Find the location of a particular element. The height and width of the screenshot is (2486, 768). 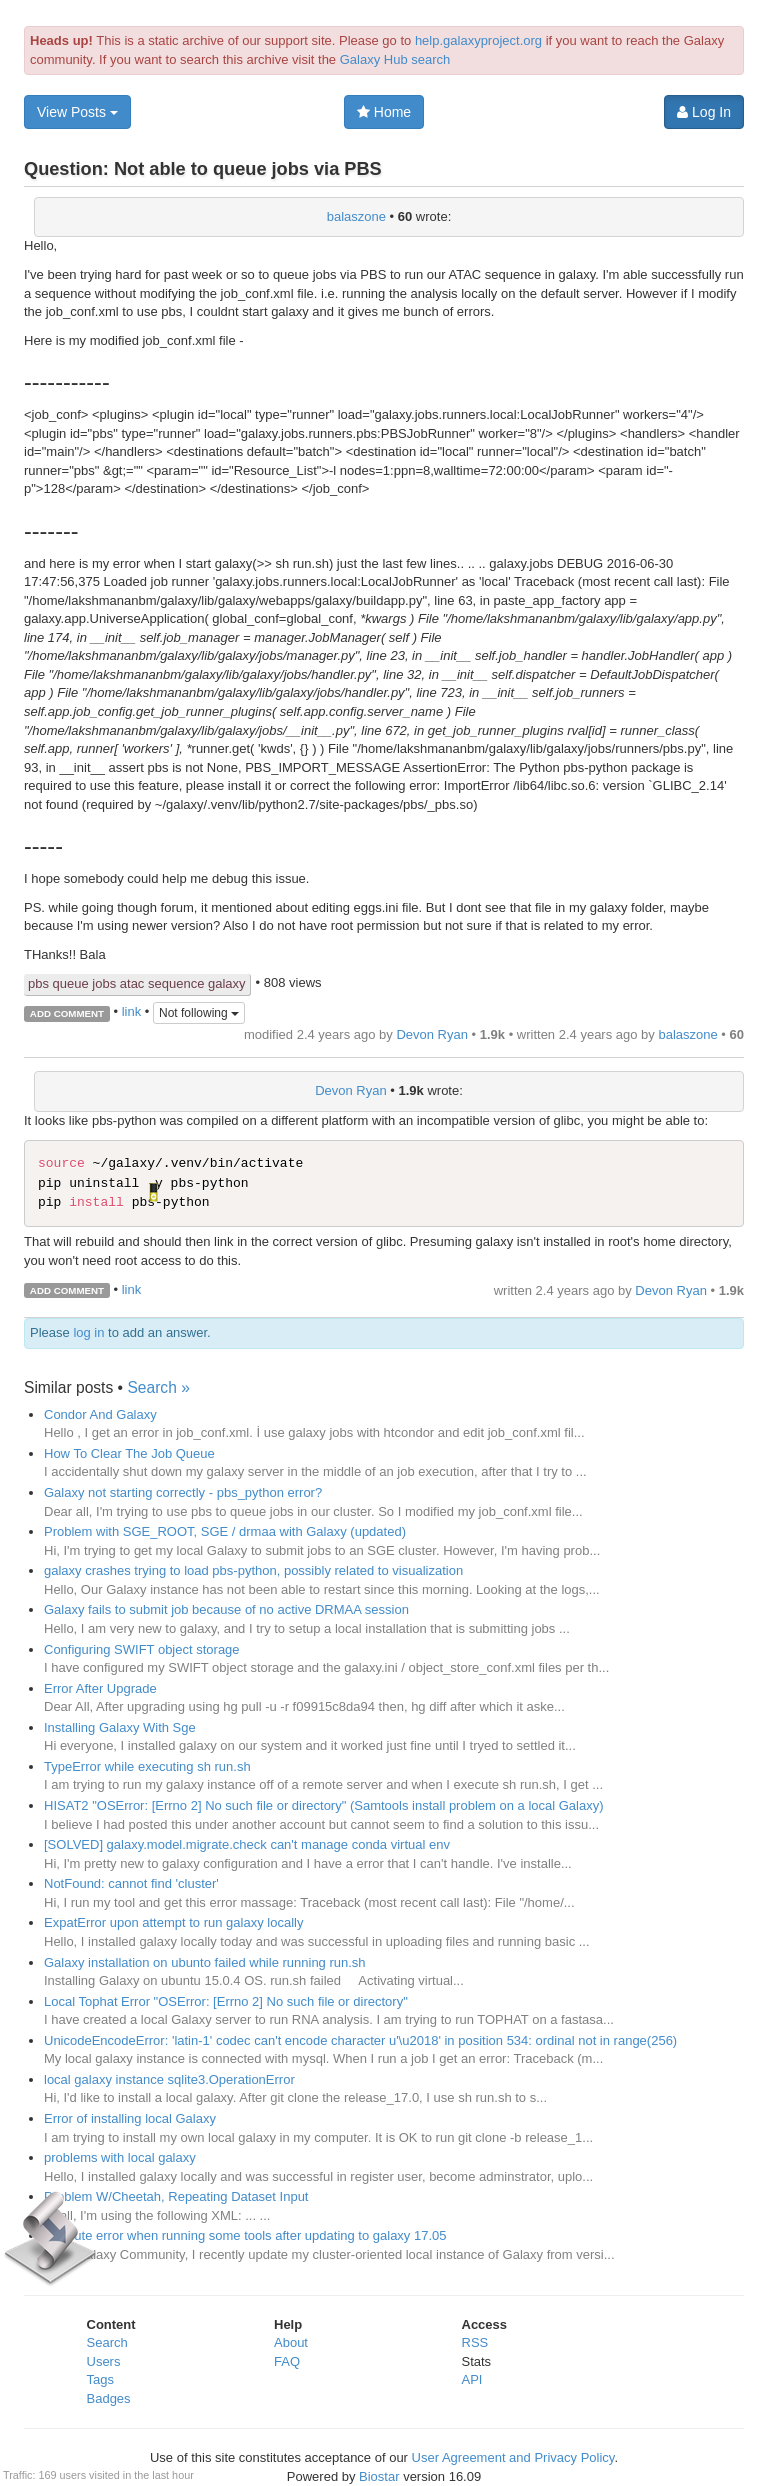

run an applescript droplet application is located at coordinates (50, 2237).